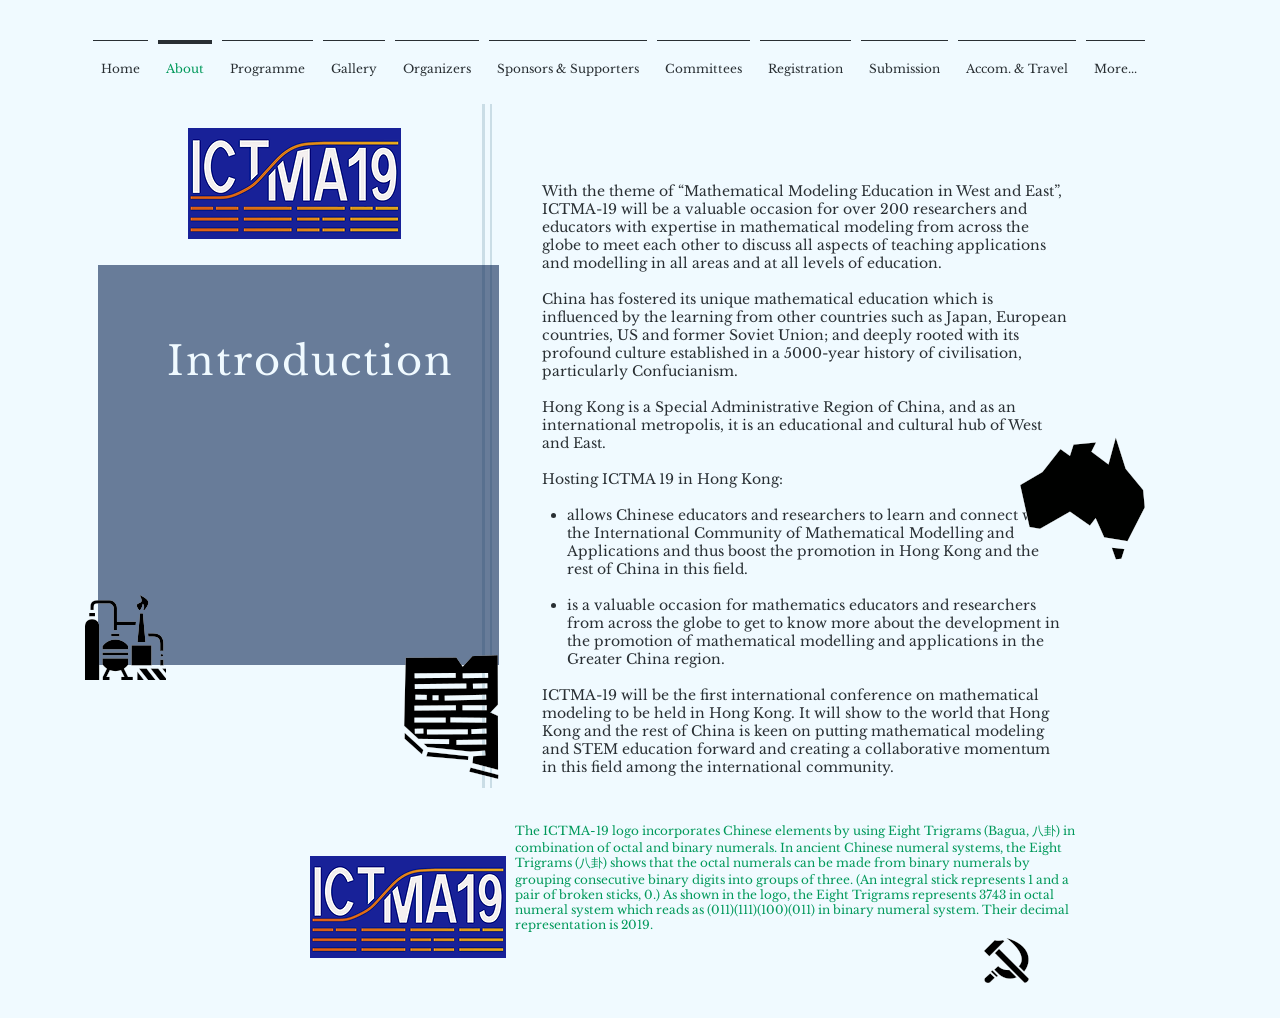 This screenshot has width=1280, height=1018. What do you see at coordinates (125, 637) in the screenshot?
I see `access refinery or processing facility in game` at bounding box center [125, 637].